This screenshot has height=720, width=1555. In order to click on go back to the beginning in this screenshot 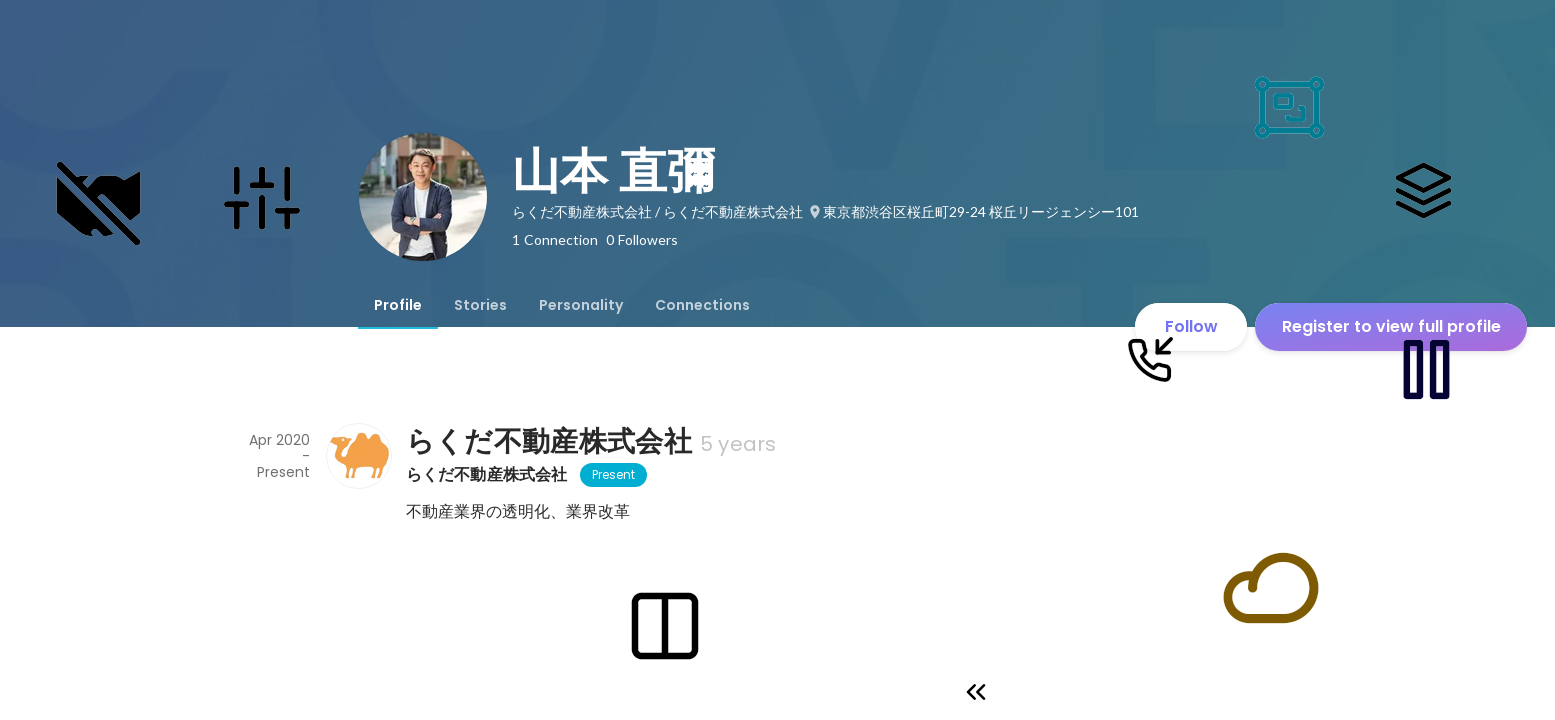, I will do `click(976, 692)`.